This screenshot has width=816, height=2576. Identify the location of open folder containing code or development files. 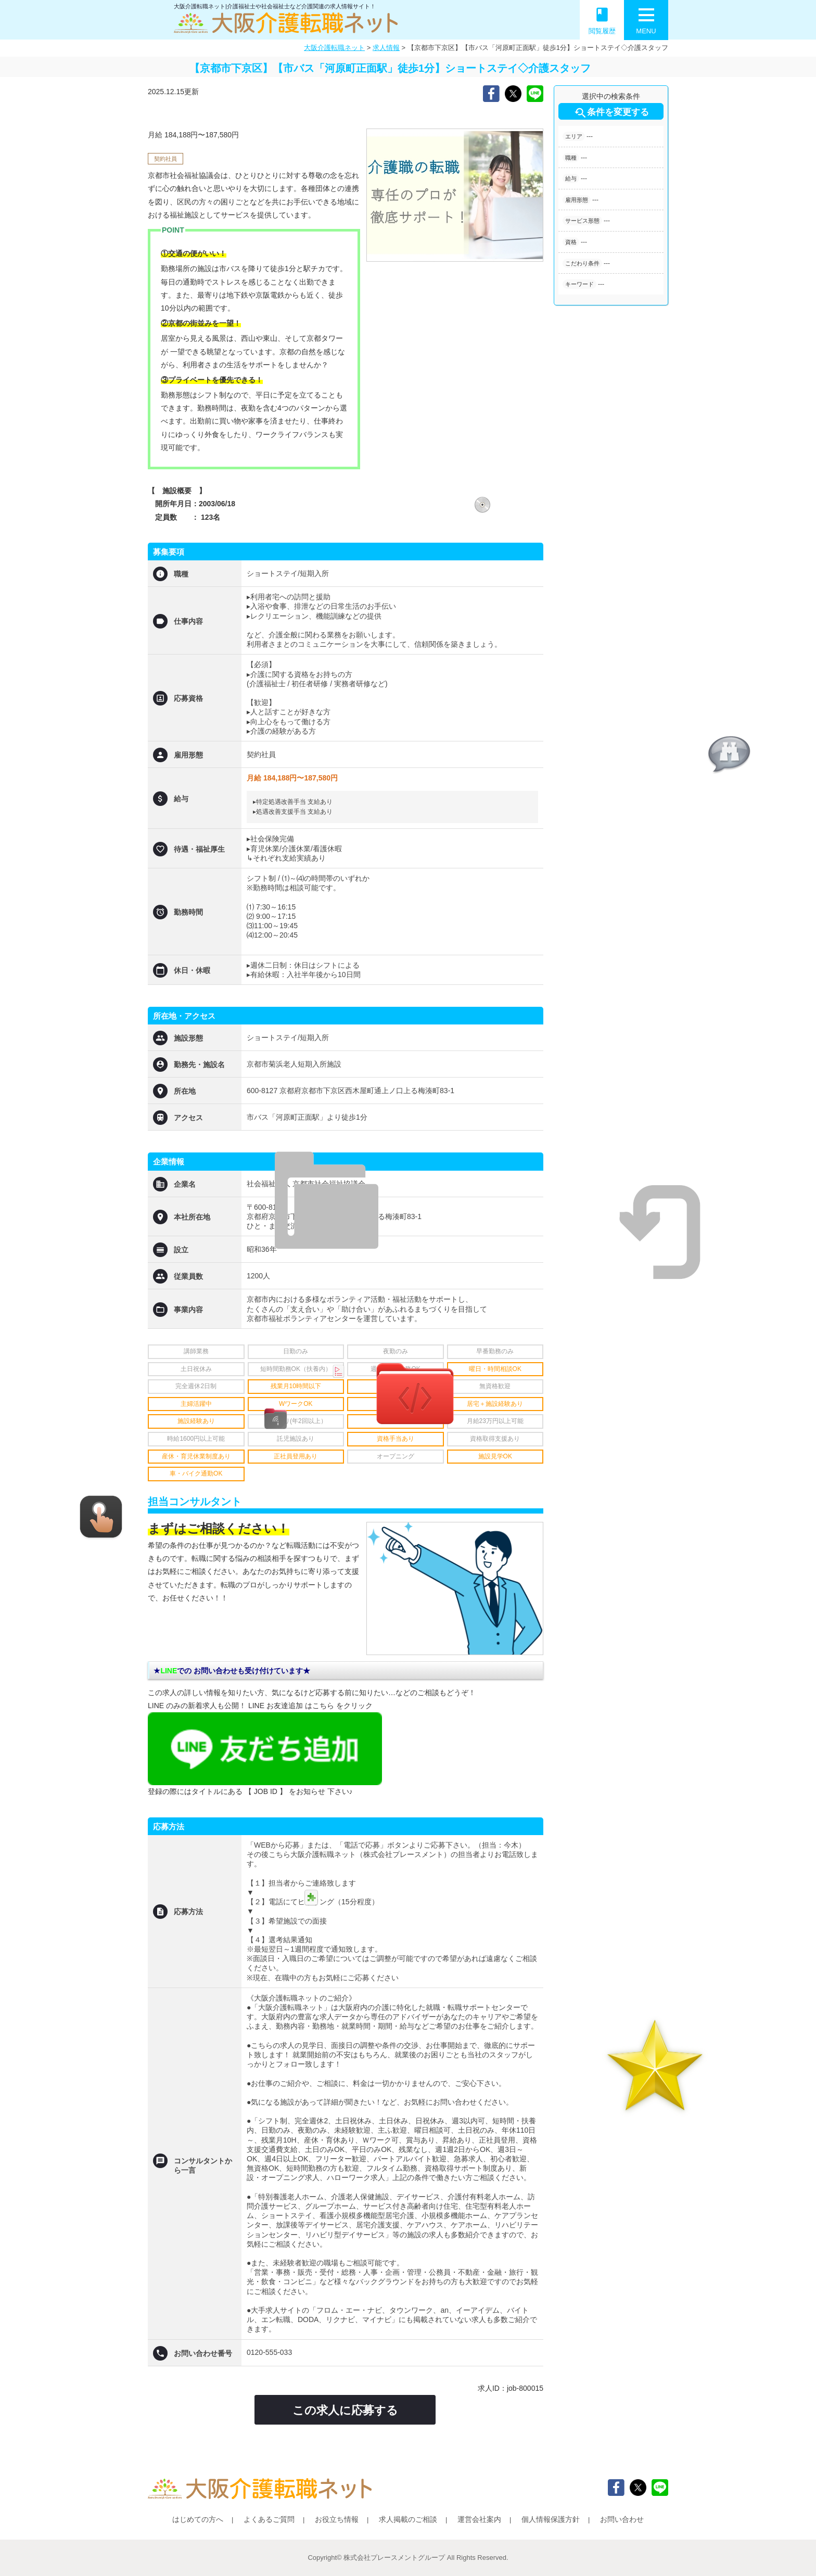
(415, 1393).